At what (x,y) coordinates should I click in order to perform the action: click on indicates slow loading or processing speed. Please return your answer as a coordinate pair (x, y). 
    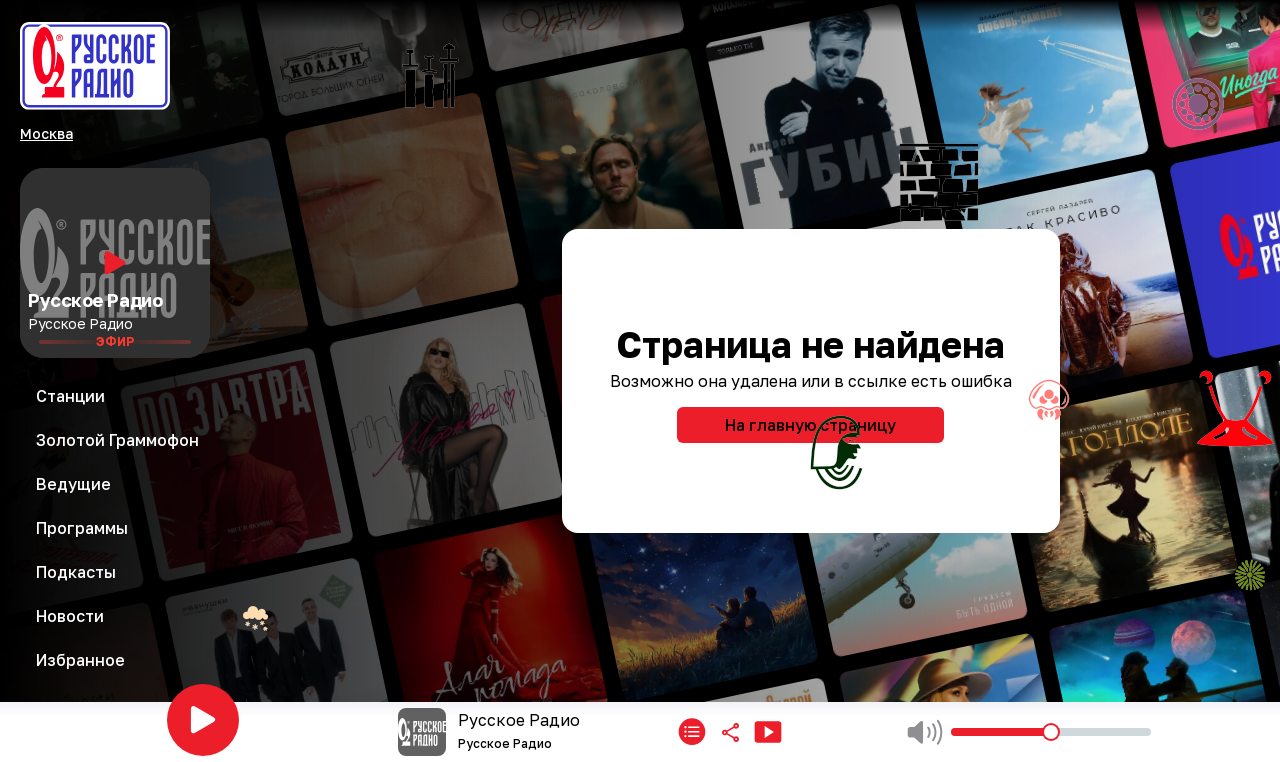
    Looking at the image, I should click on (1235, 406).